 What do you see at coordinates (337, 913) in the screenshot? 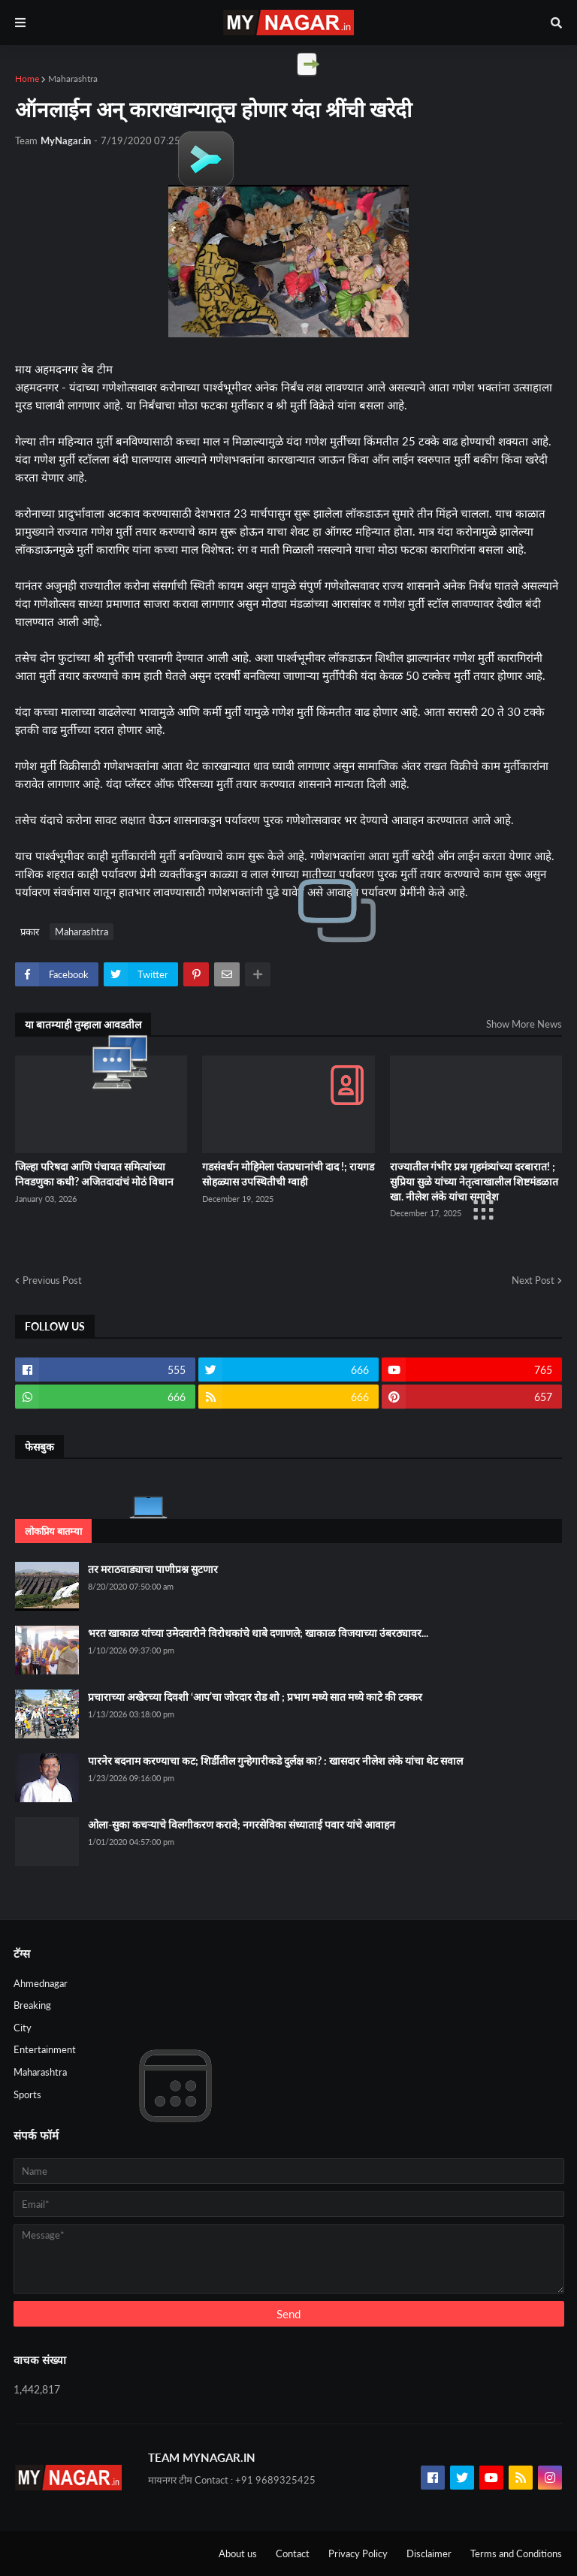
I see `view or manage session properties` at bounding box center [337, 913].